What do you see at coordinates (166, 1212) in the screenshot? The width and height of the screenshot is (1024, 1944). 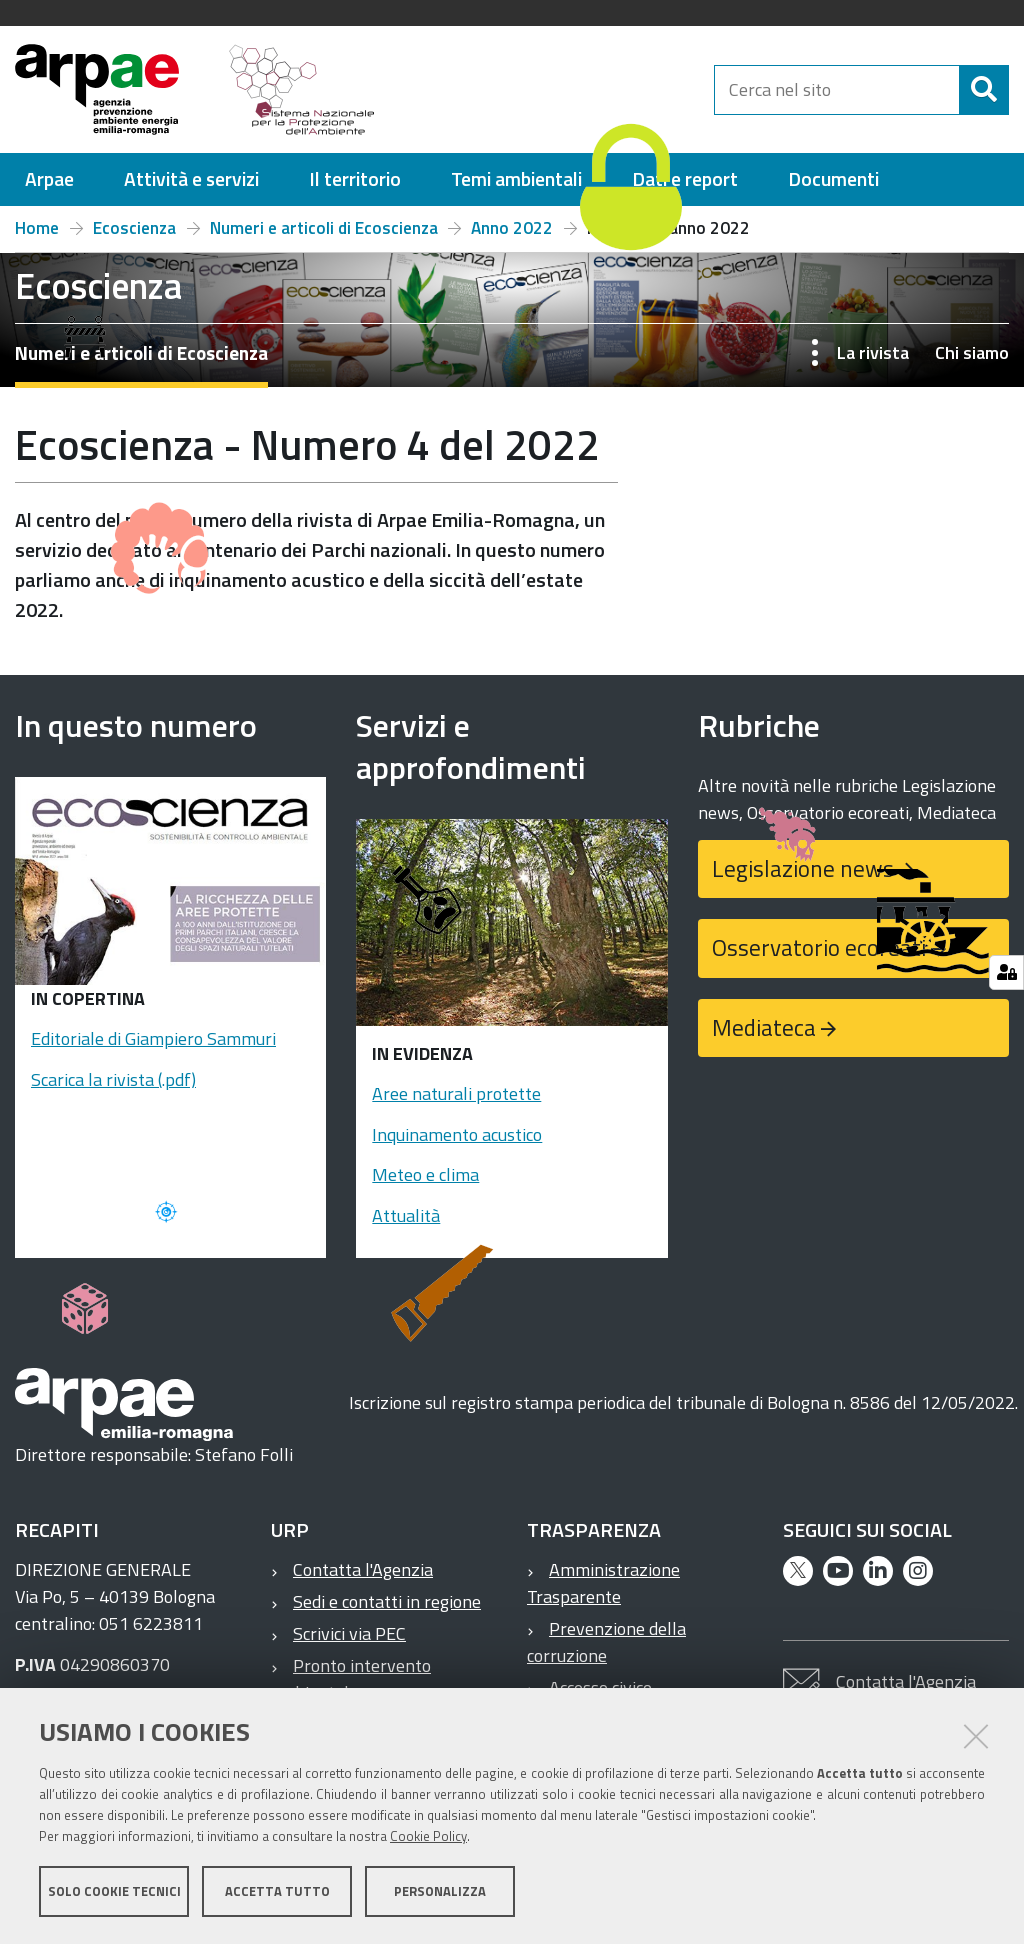 I see `activate precision aiming or sniper mode` at bounding box center [166, 1212].